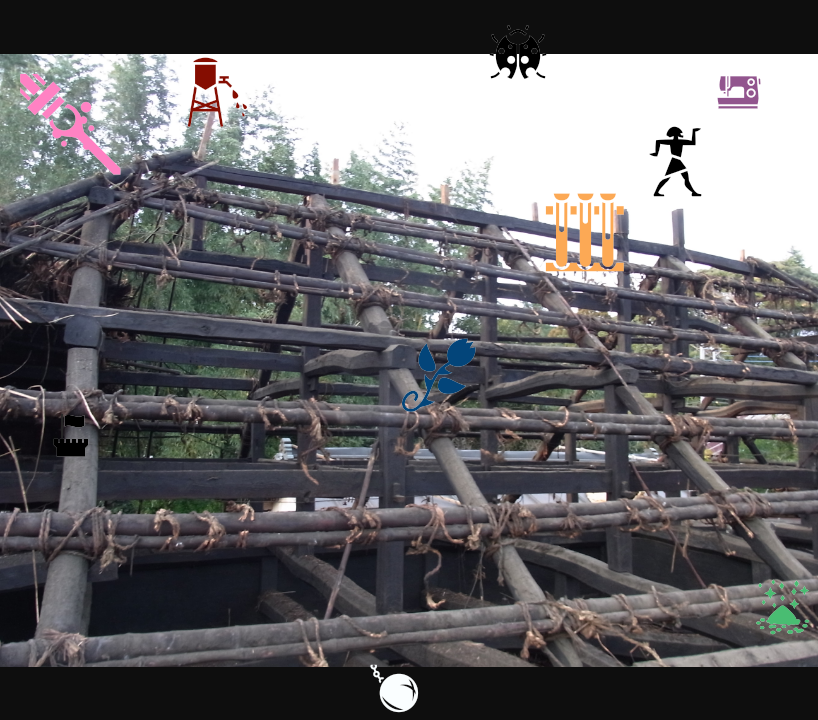  Describe the element at coordinates (70, 124) in the screenshot. I see `fire laser weapon or special attack` at that location.